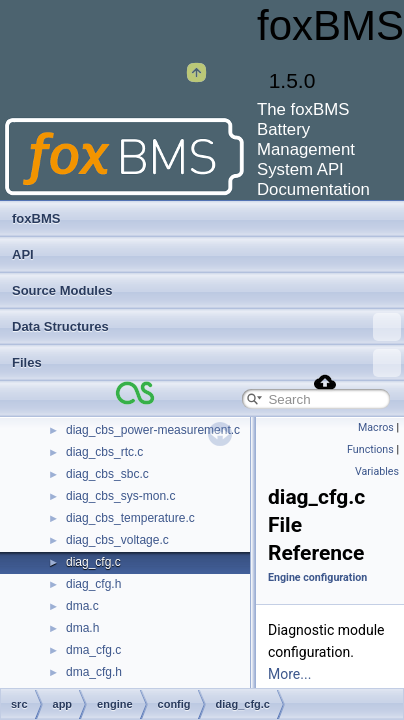 The height and width of the screenshot is (720, 404). Describe the element at coordinates (135, 393) in the screenshot. I see `connect to Last.fm account` at that location.